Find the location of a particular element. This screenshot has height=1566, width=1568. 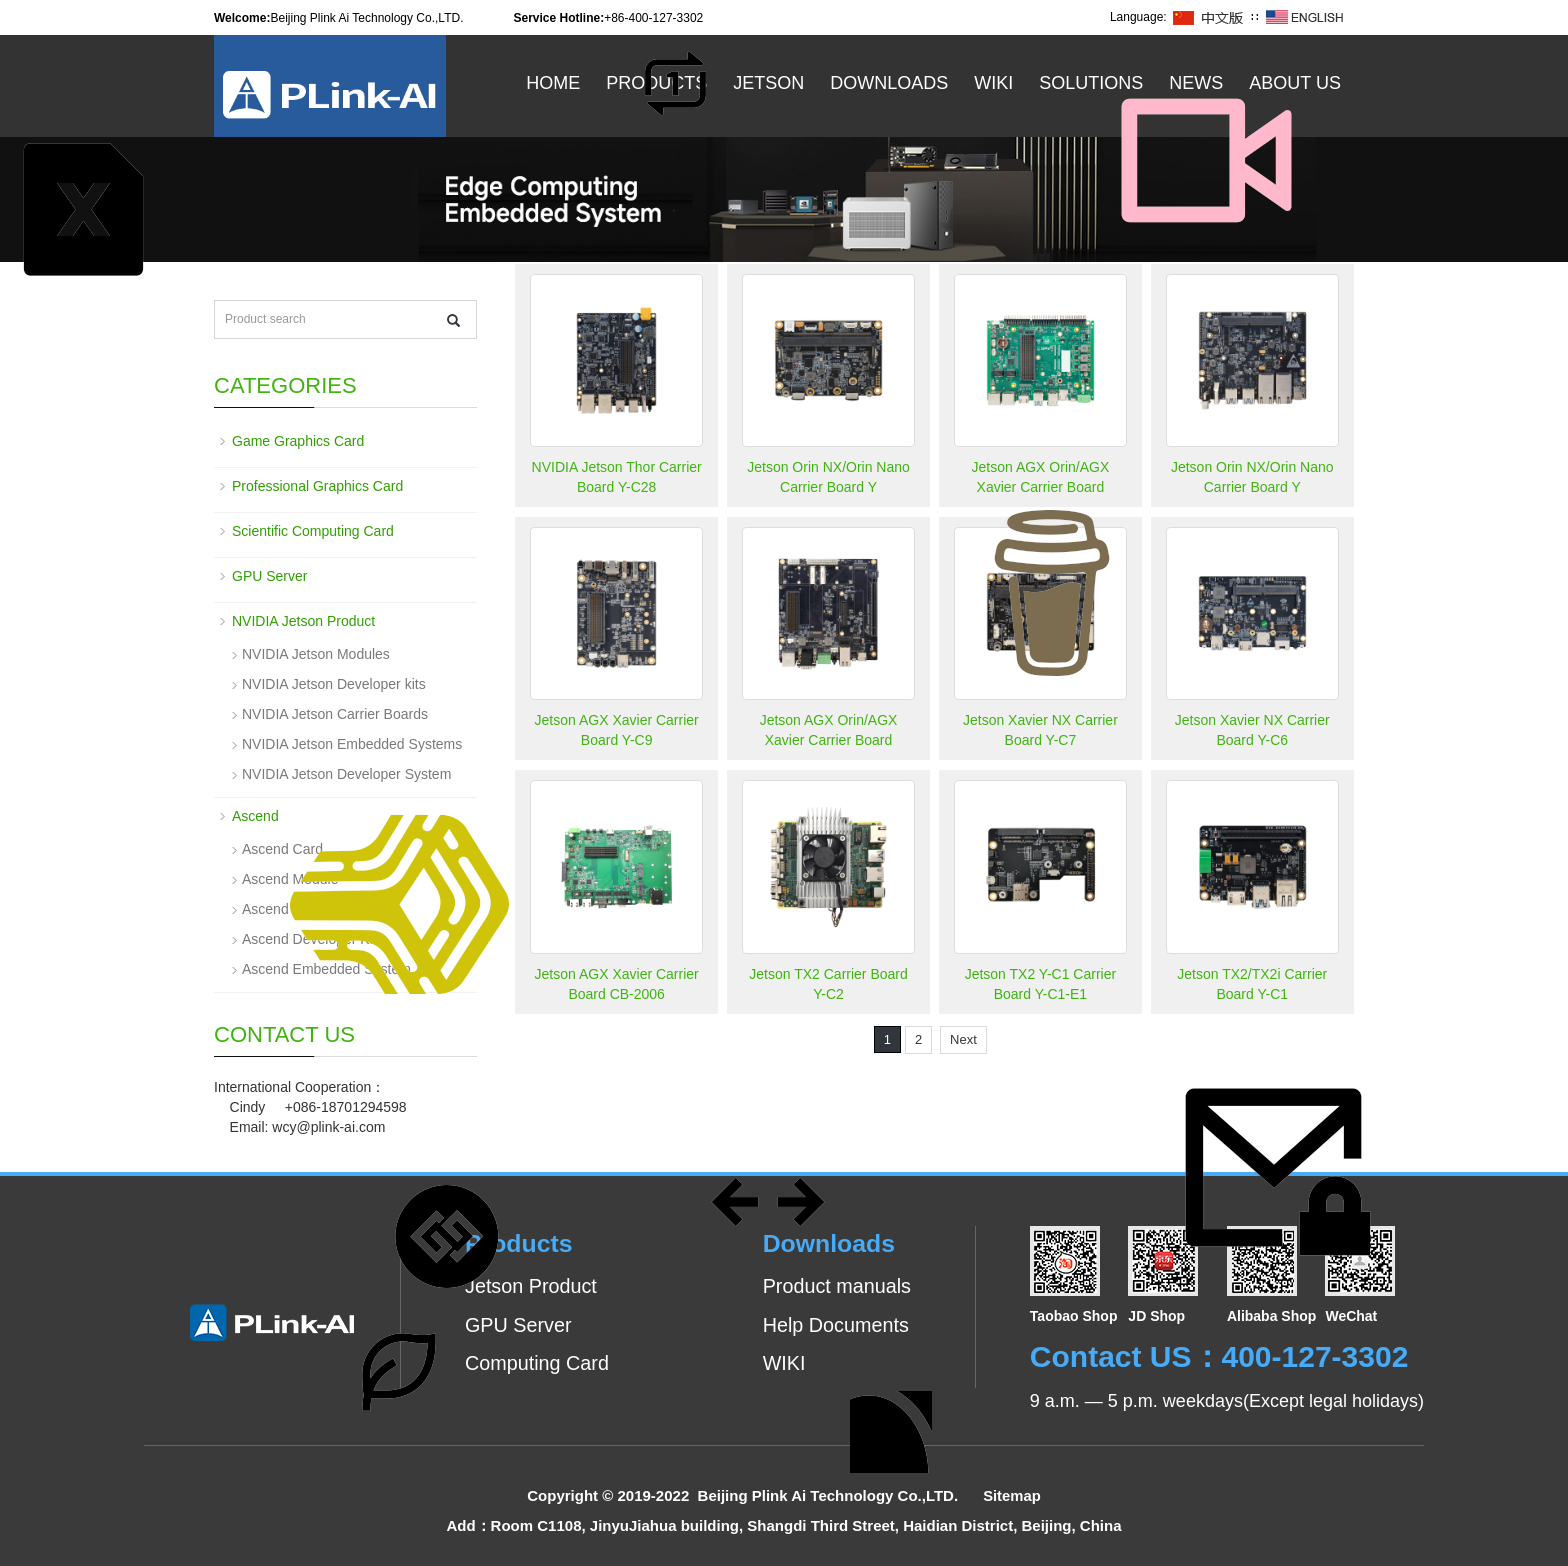

expand content horizontally is located at coordinates (768, 1202).